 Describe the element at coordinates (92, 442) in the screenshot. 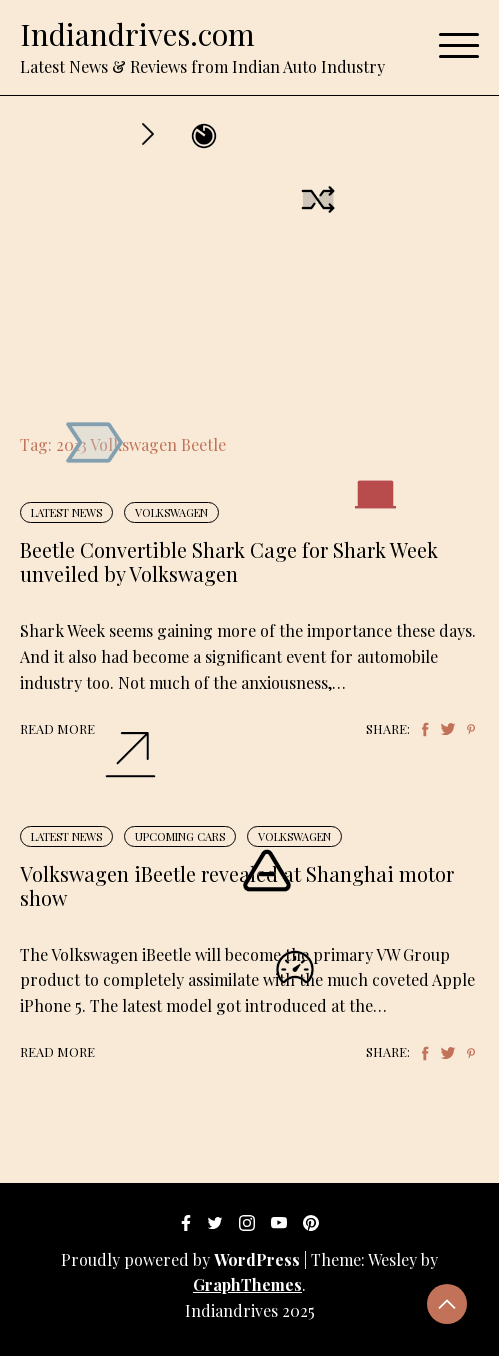

I see `apply a label or tag to an item` at that location.